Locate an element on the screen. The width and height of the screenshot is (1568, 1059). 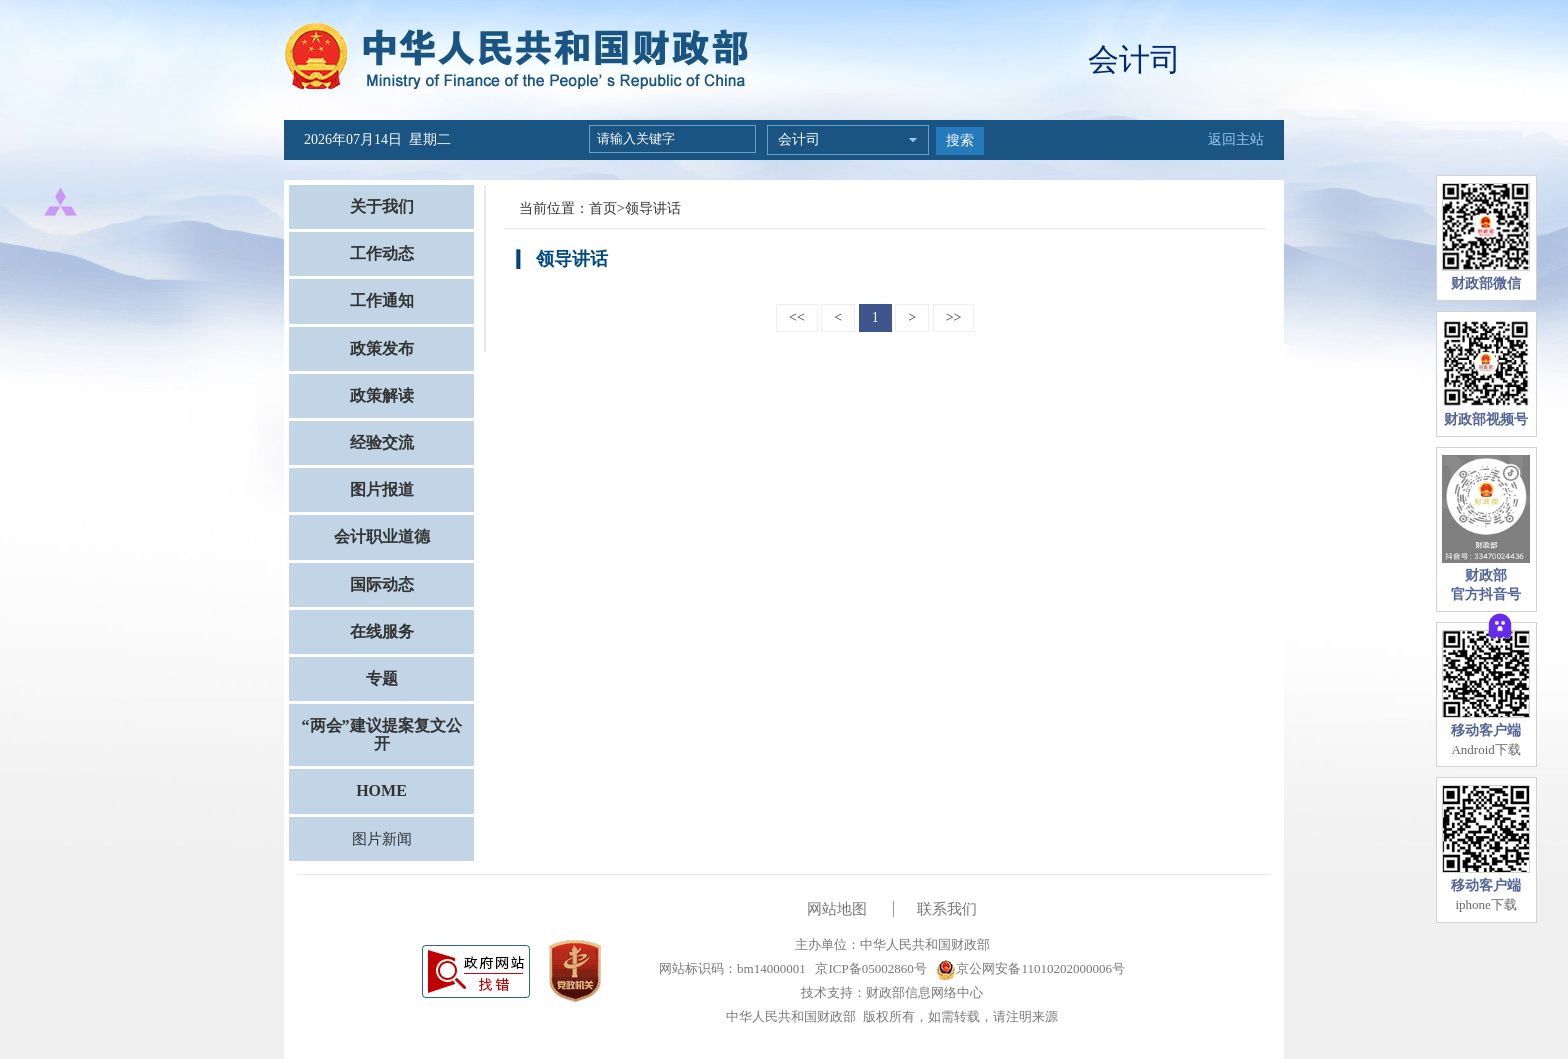
ghost mode or incognito status indicator is located at coordinates (1500, 626).